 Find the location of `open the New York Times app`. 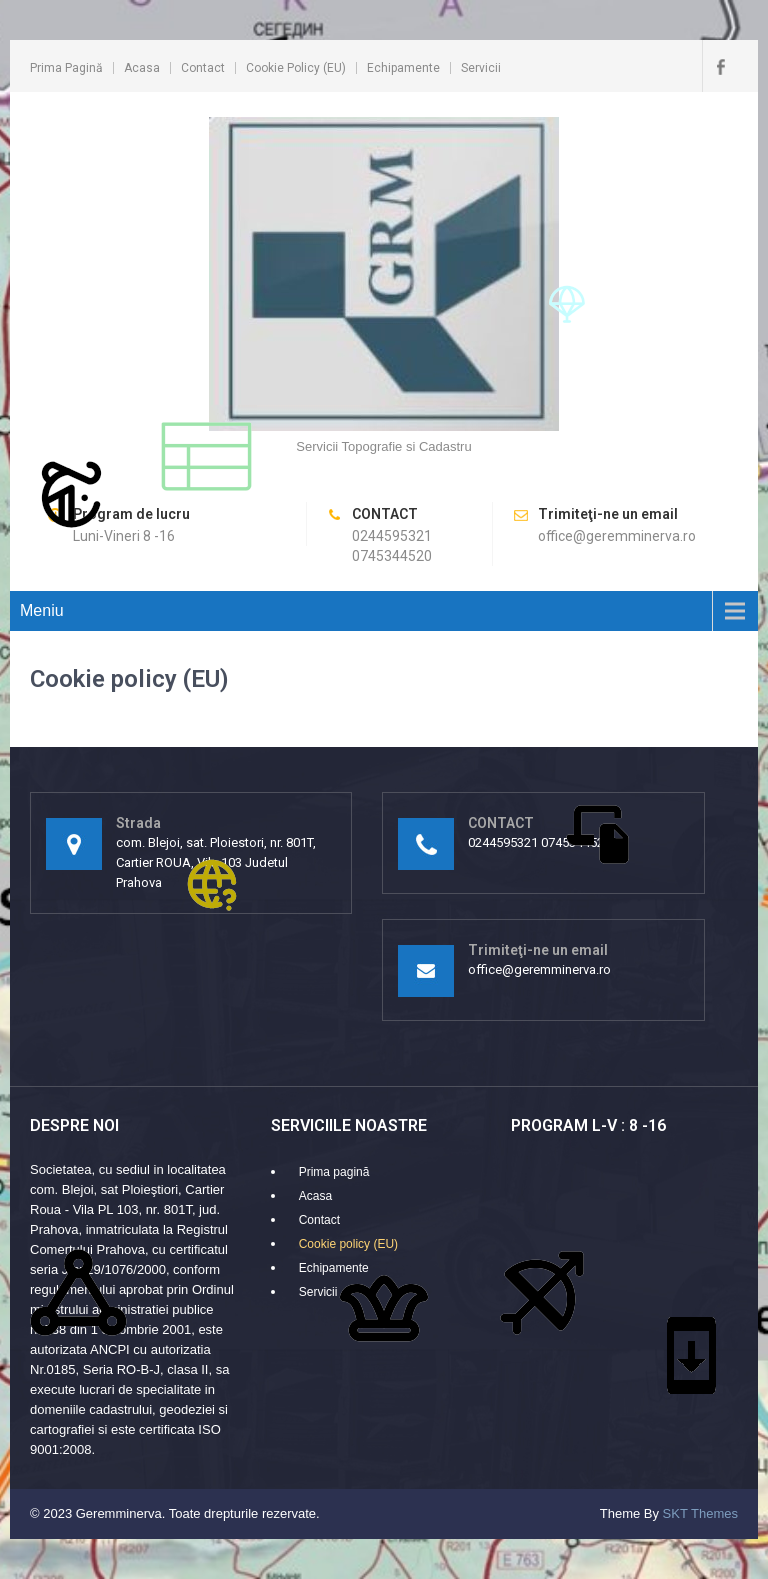

open the New York Times app is located at coordinates (71, 494).